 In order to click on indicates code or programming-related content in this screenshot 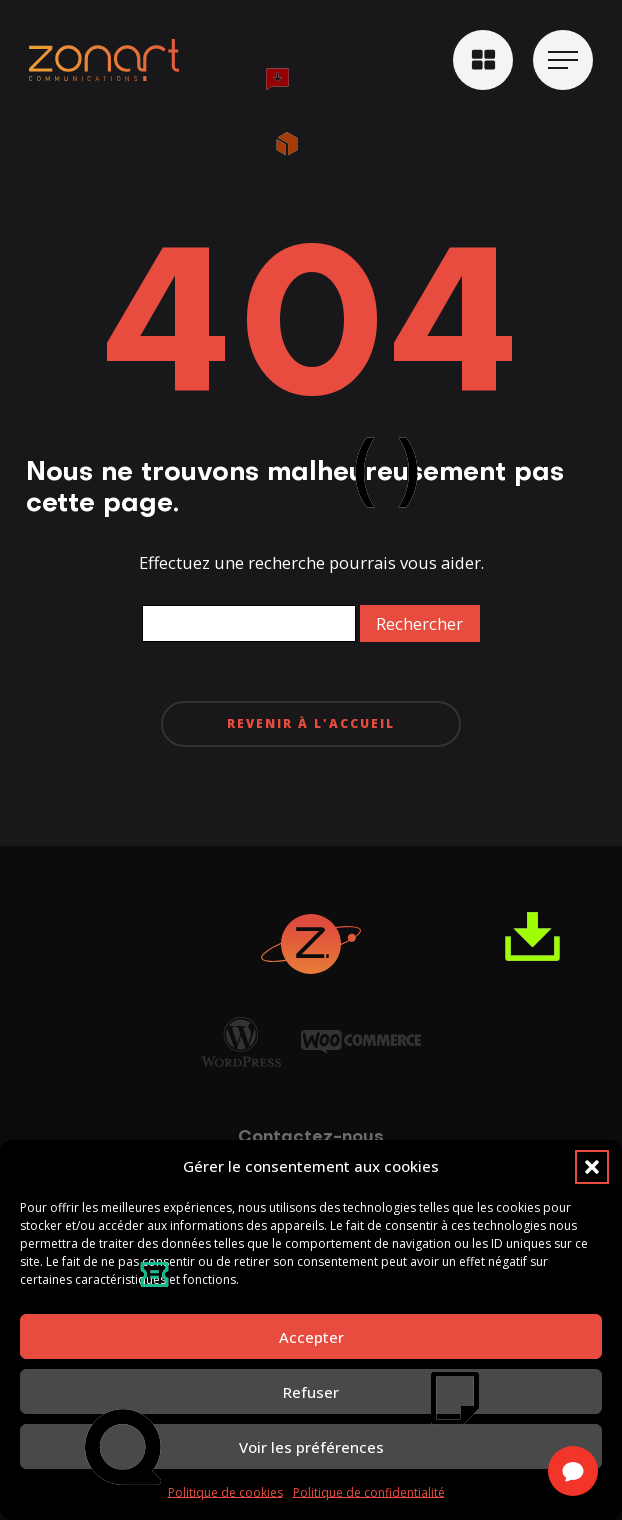, I will do `click(386, 472)`.